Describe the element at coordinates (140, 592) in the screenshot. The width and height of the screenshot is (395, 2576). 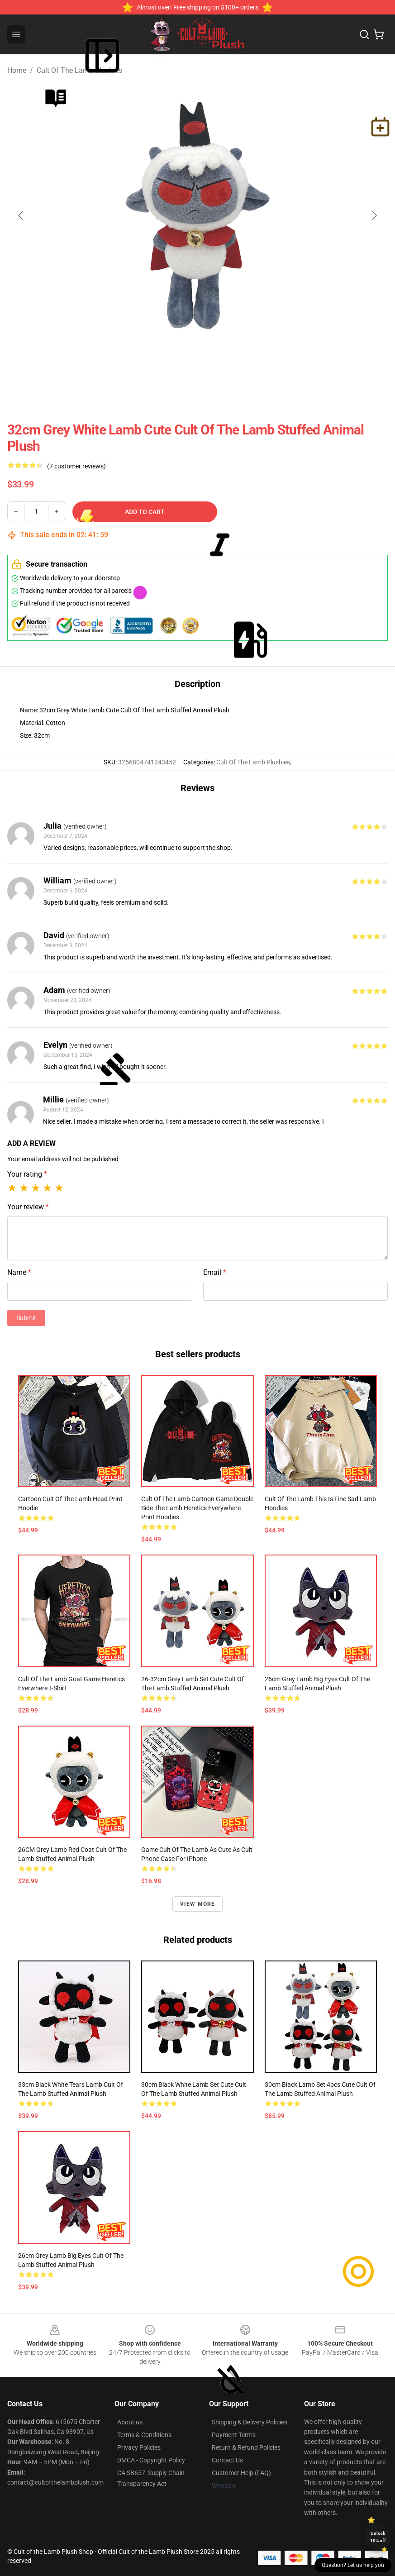
I see `select or mark an item as active` at that location.